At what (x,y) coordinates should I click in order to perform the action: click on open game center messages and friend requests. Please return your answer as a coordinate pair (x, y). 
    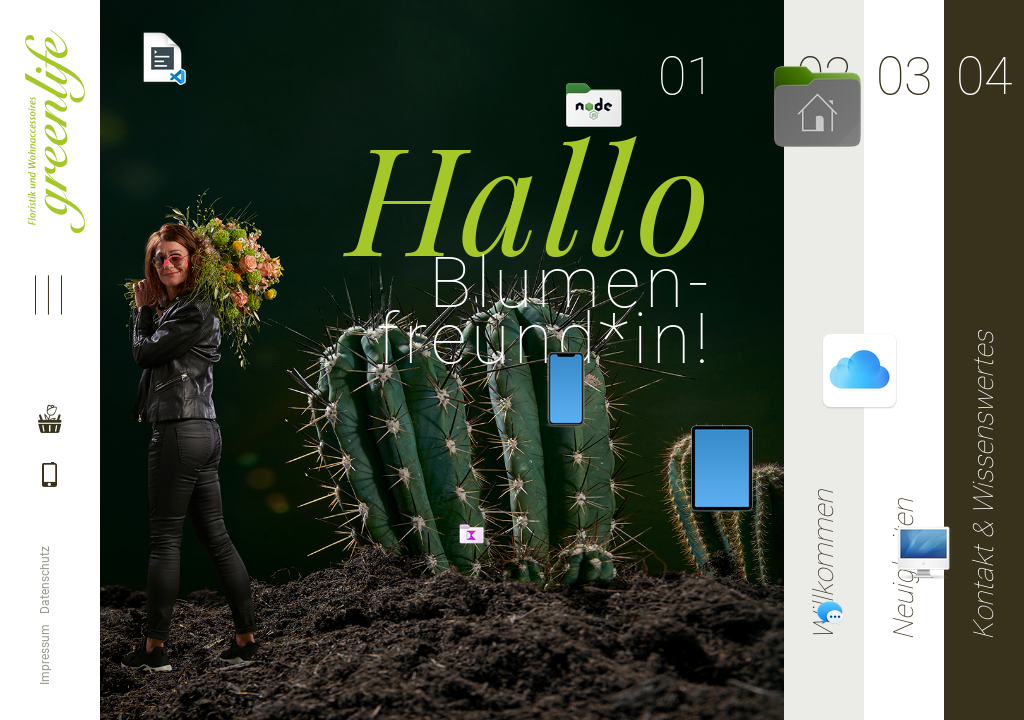
    Looking at the image, I should click on (830, 613).